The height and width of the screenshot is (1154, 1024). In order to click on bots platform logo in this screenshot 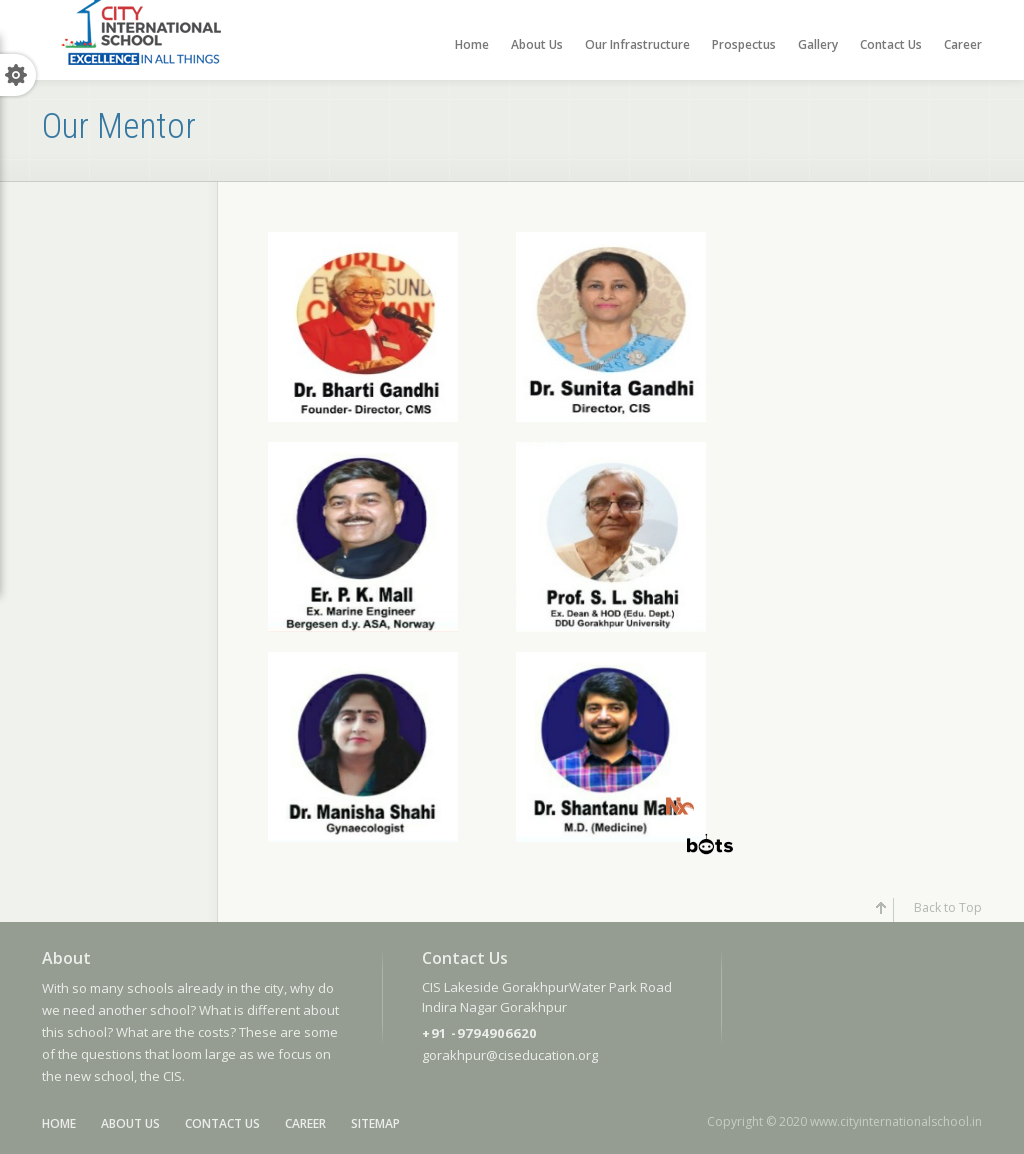, I will do `click(710, 846)`.